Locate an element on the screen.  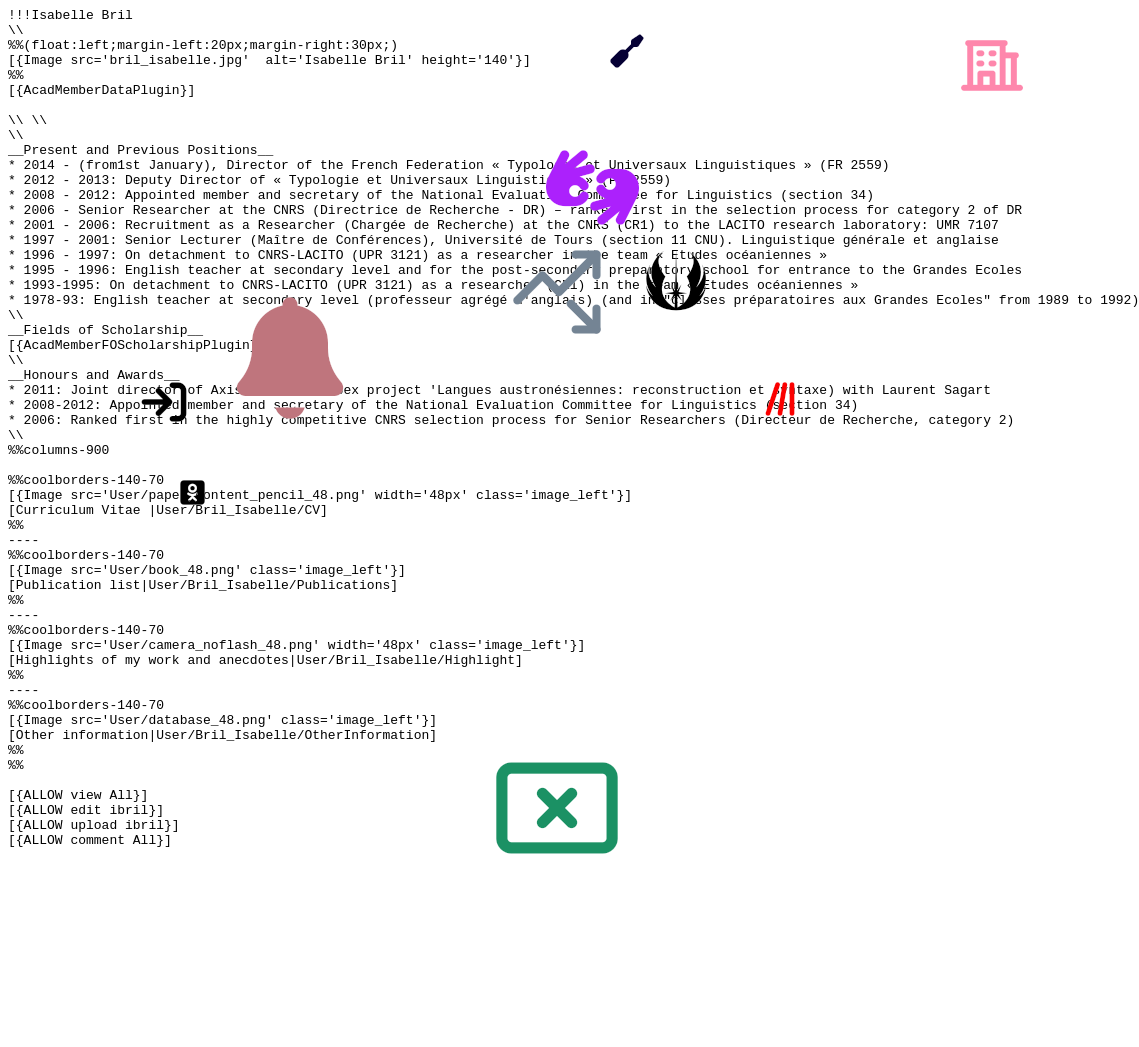
jedi order logo from star wars is located at coordinates (676, 280).